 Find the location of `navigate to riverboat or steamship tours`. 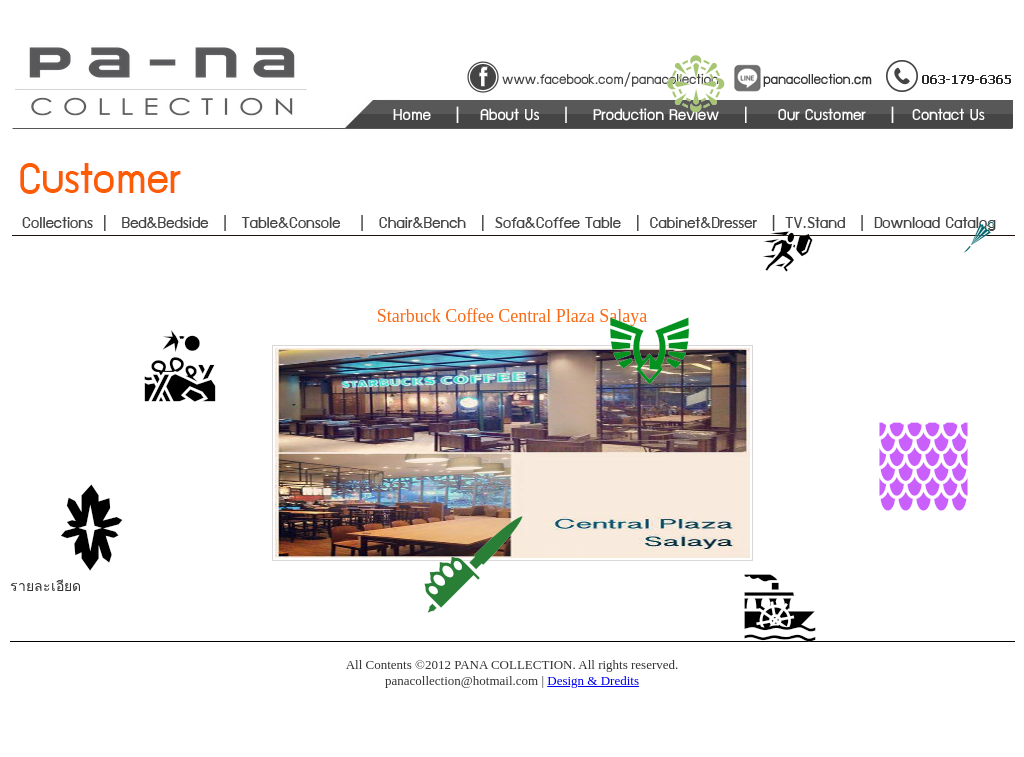

navigate to riverboat or steamship tours is located at coordinates (780, 610).